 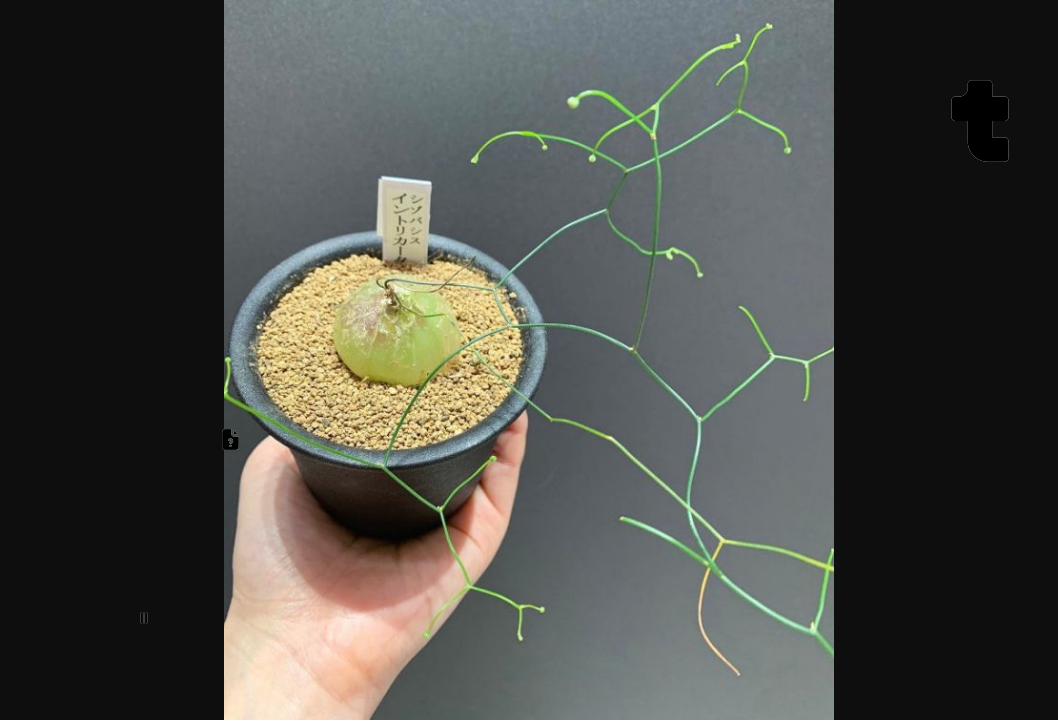 I want to click on indicates a count of three, so click(x=144, y=618).